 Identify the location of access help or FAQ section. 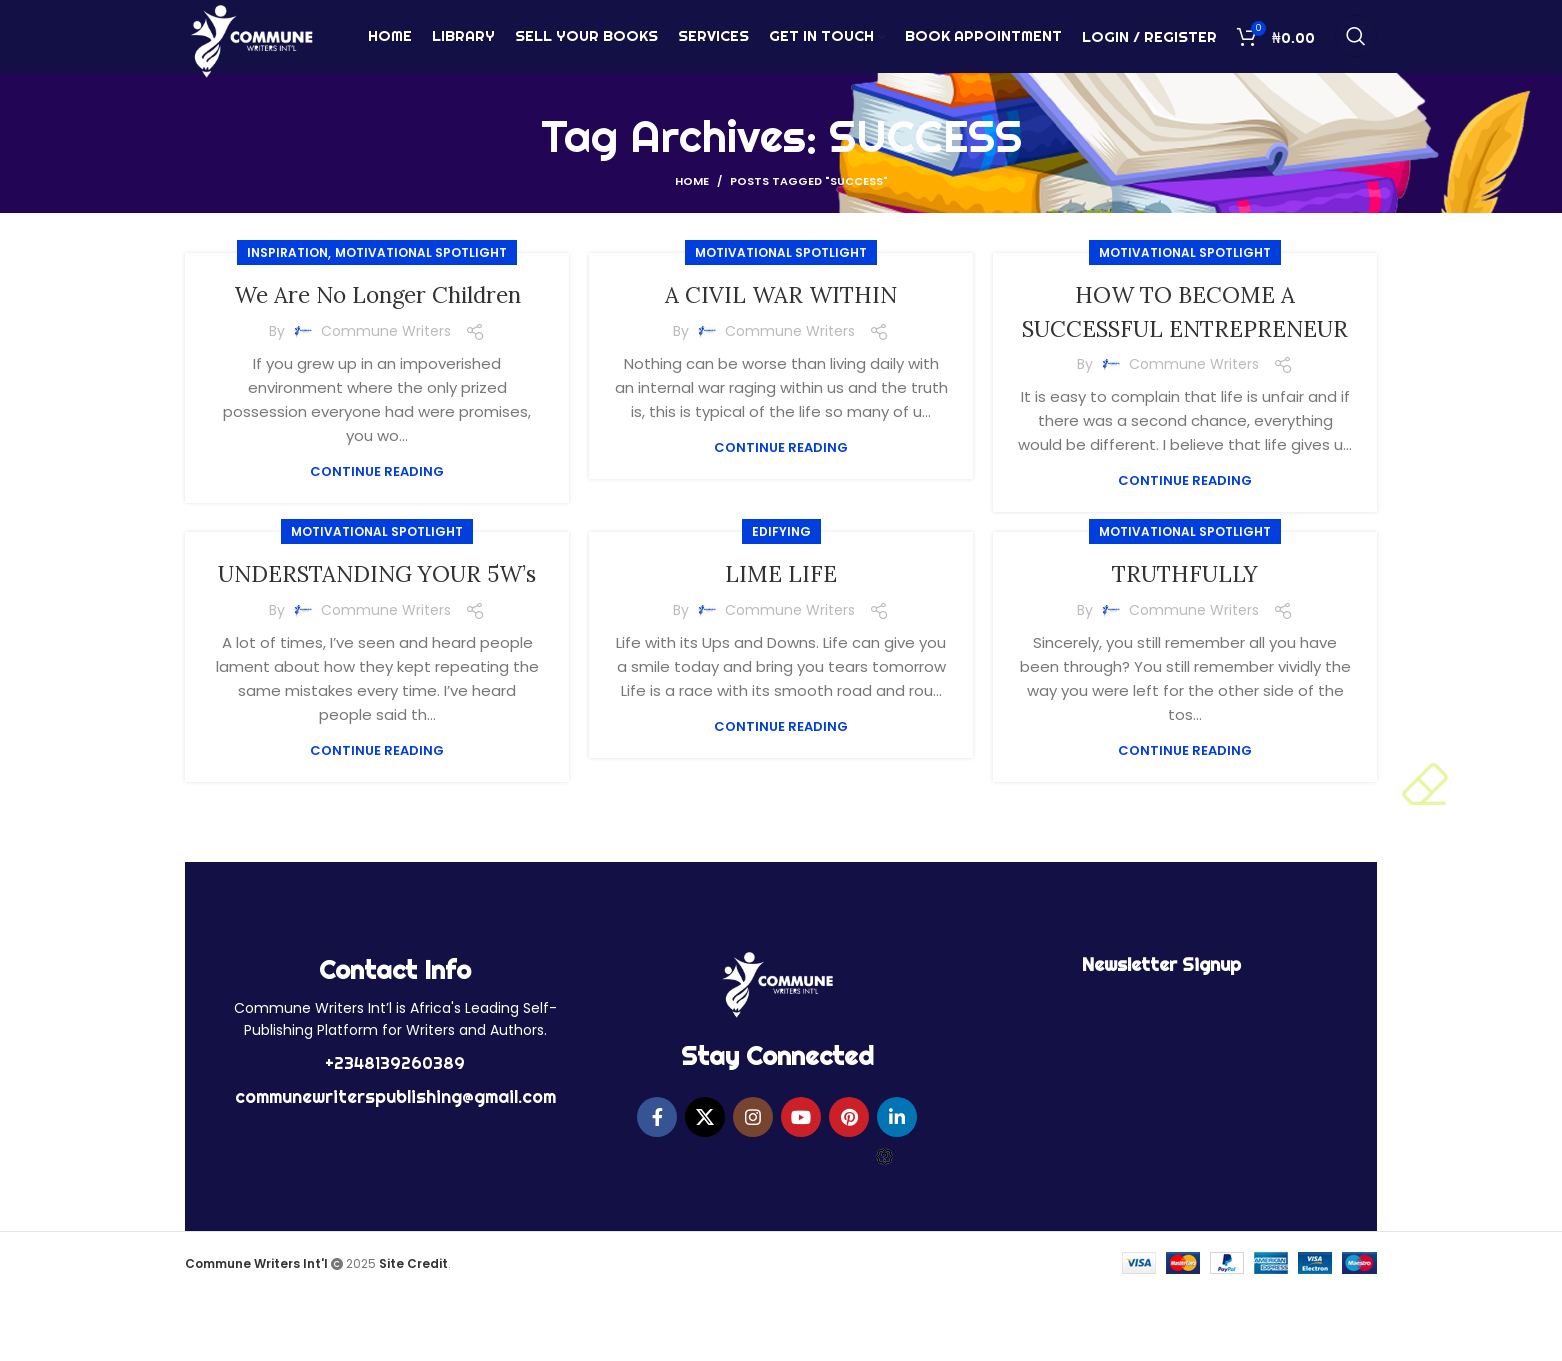
(884, 1156).